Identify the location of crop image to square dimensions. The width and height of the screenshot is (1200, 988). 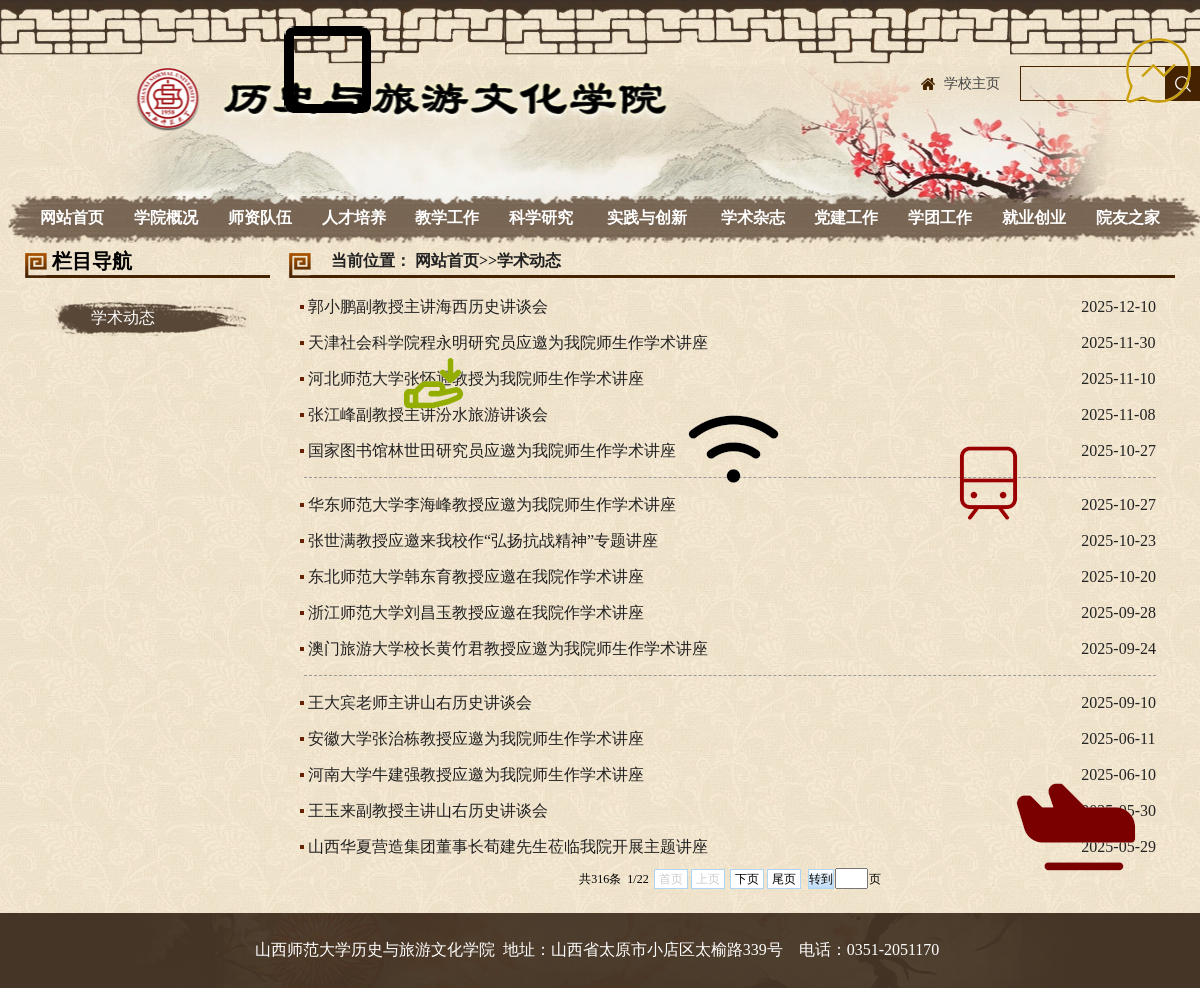
(328, 70).